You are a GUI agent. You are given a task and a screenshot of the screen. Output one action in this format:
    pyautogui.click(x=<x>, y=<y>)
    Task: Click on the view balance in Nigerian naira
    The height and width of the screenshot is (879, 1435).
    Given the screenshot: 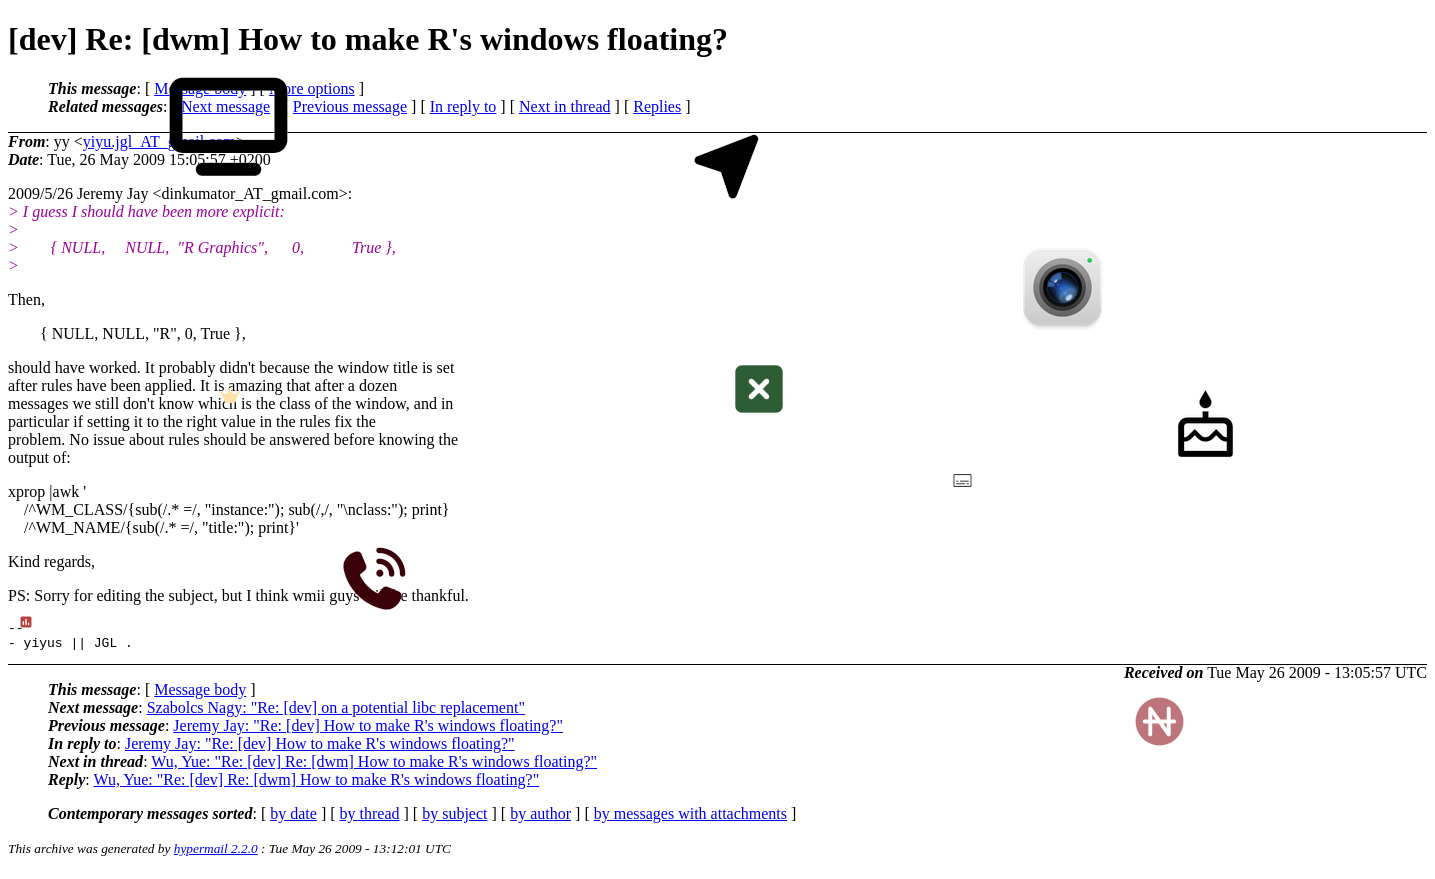 What is the action you would take?
    pyautogui.click(x=1159, y=721)
    